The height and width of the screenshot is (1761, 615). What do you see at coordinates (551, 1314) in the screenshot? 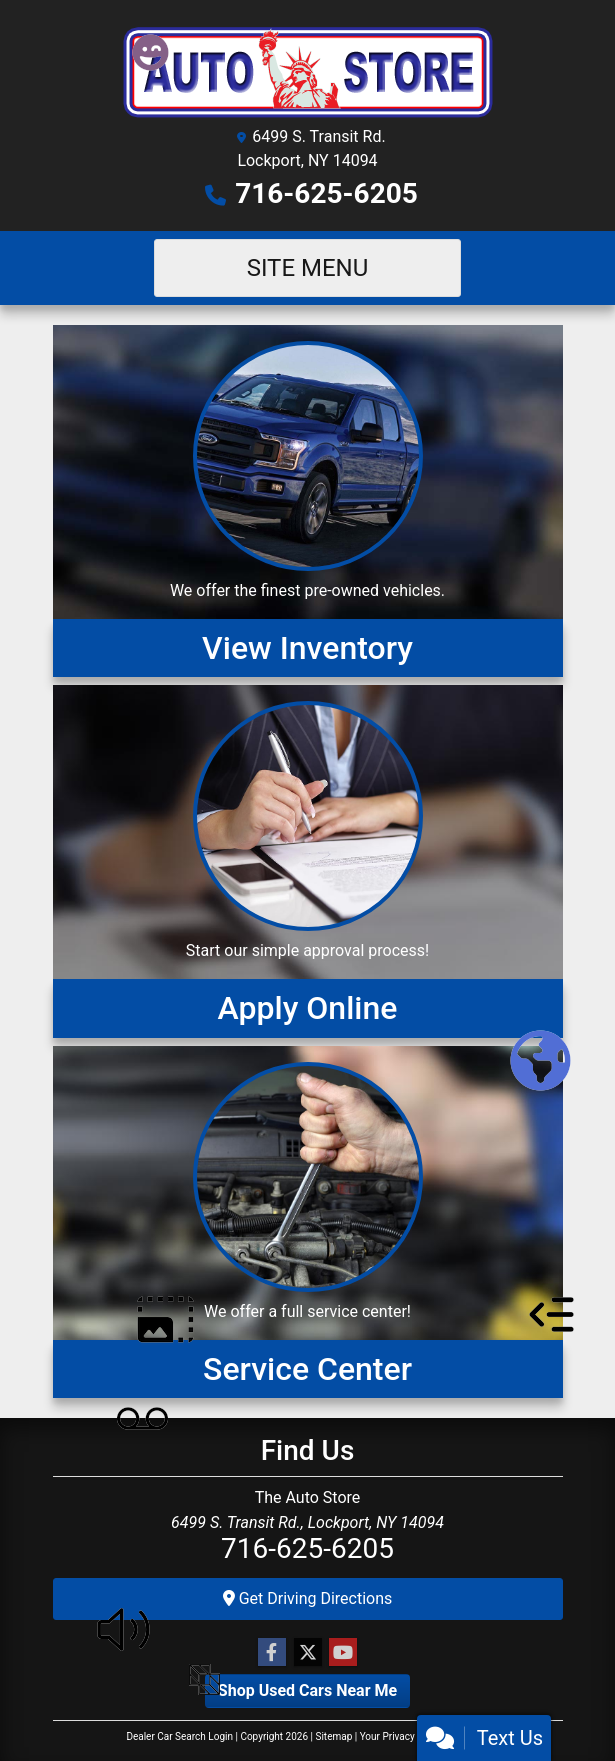
I see `decrease text indentation` at bounding box center [551, 1314].